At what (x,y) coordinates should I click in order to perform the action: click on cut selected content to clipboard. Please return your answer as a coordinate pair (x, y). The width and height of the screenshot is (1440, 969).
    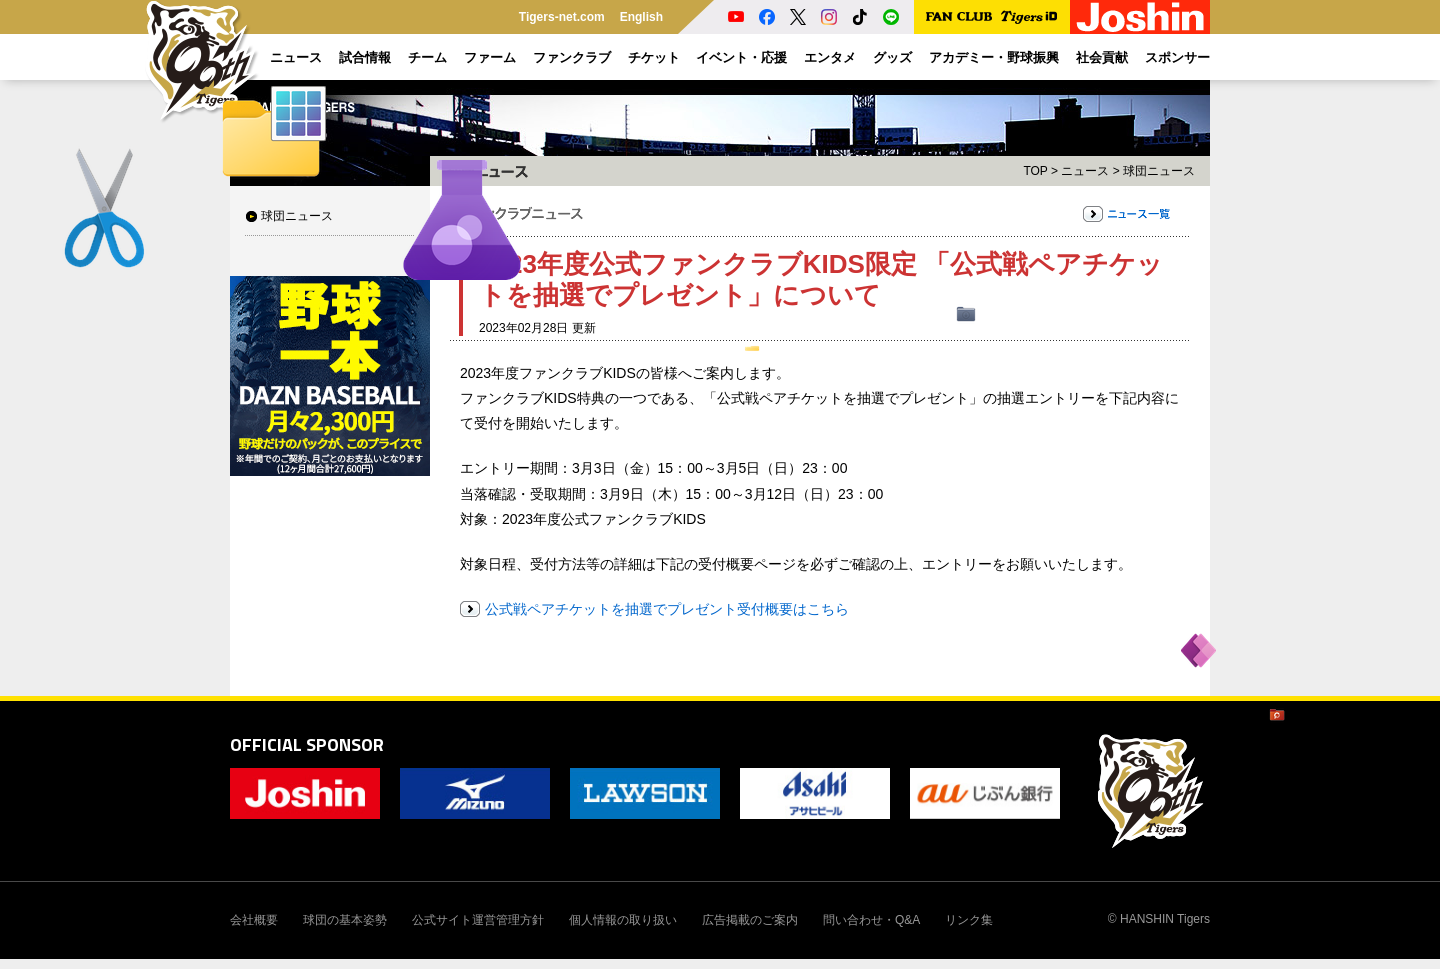
    Looking at the image, I should click on (105, 207).